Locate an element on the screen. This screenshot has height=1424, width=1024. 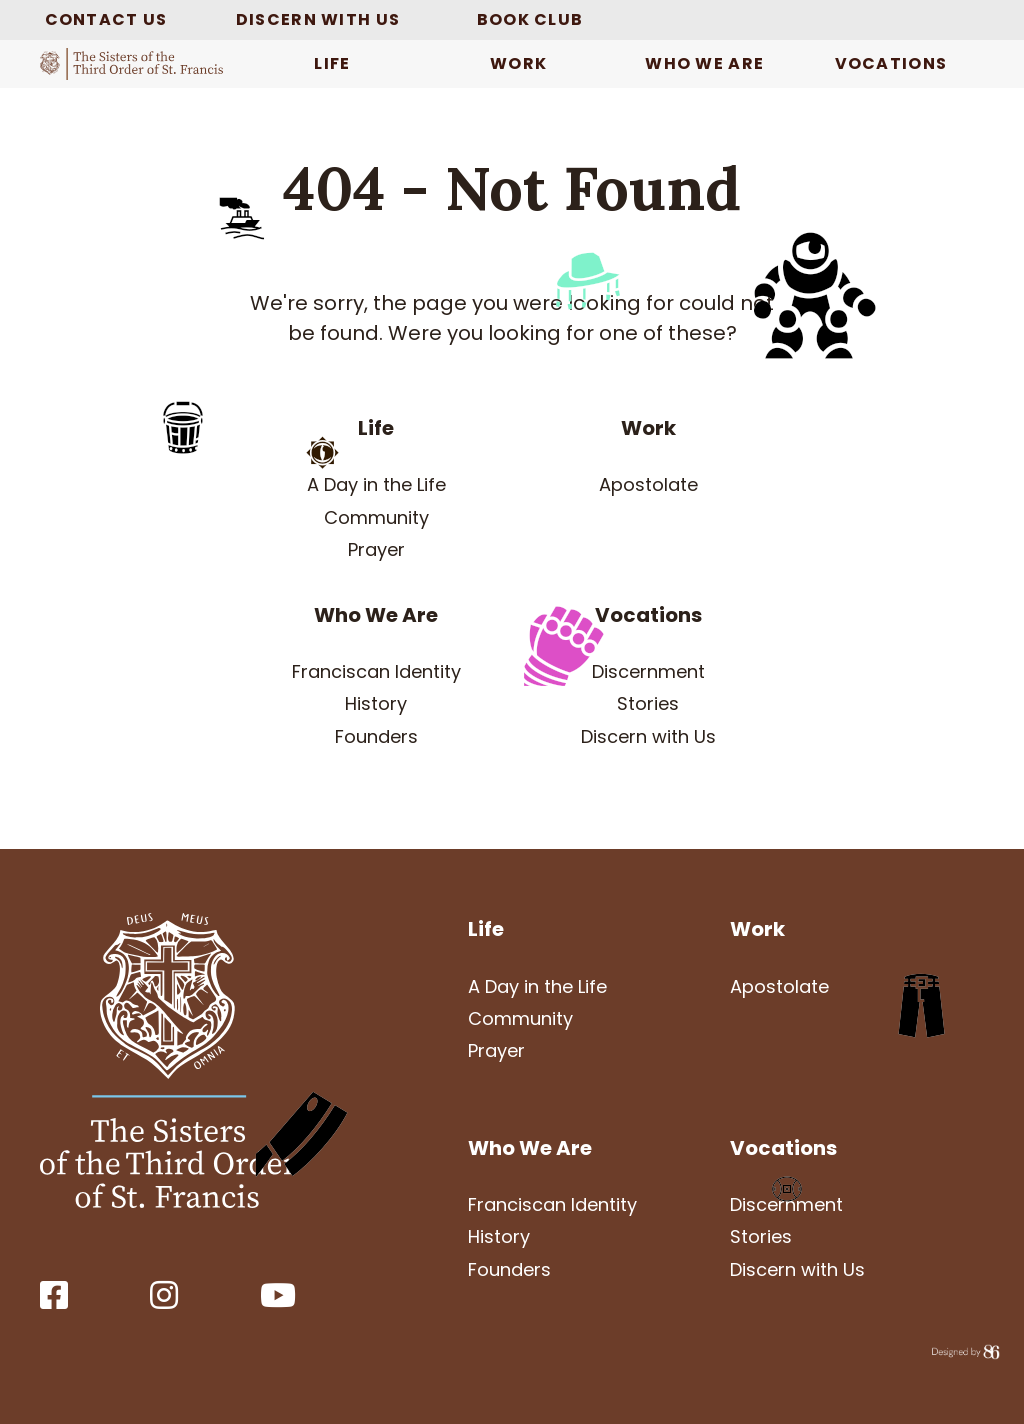
browse pants or bottoms in a clothing app is located at coordinates (920, 1005).